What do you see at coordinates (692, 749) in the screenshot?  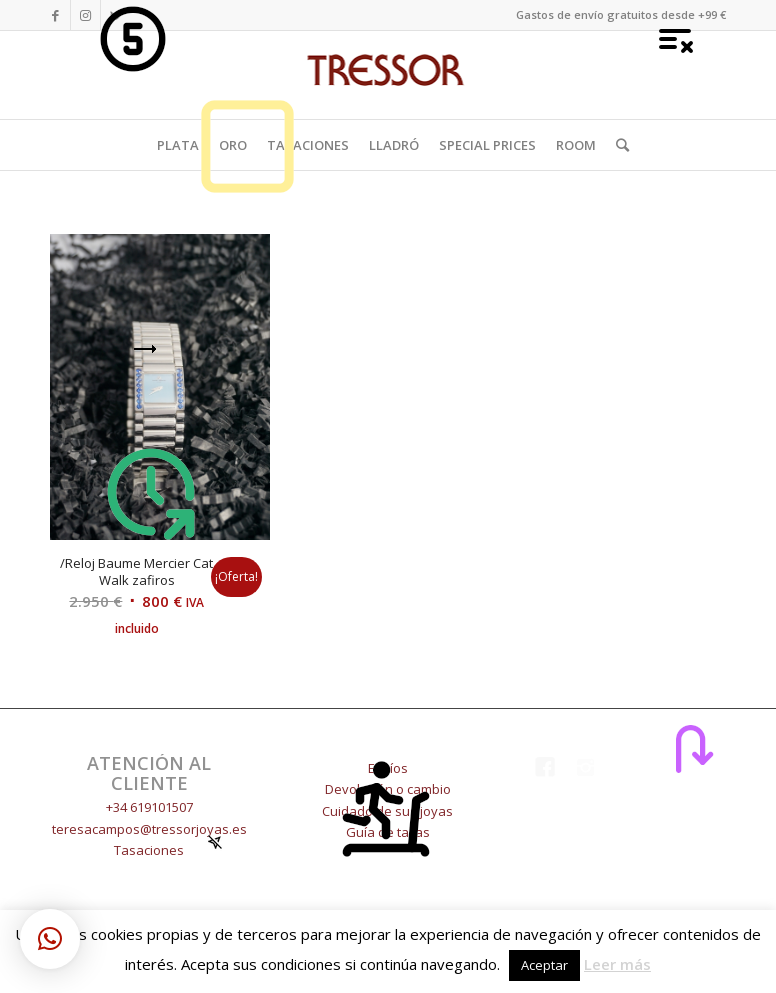 I see `make a u-turn to the right` at bounding box center [692, 749].